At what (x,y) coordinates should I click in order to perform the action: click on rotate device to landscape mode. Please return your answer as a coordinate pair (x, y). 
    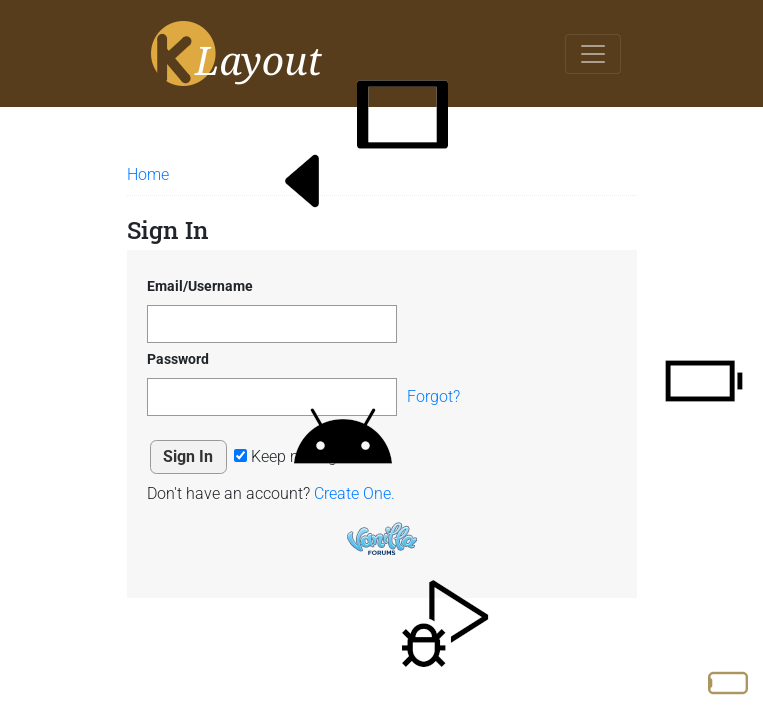
    Looking at the image, I should click on (728, 683).